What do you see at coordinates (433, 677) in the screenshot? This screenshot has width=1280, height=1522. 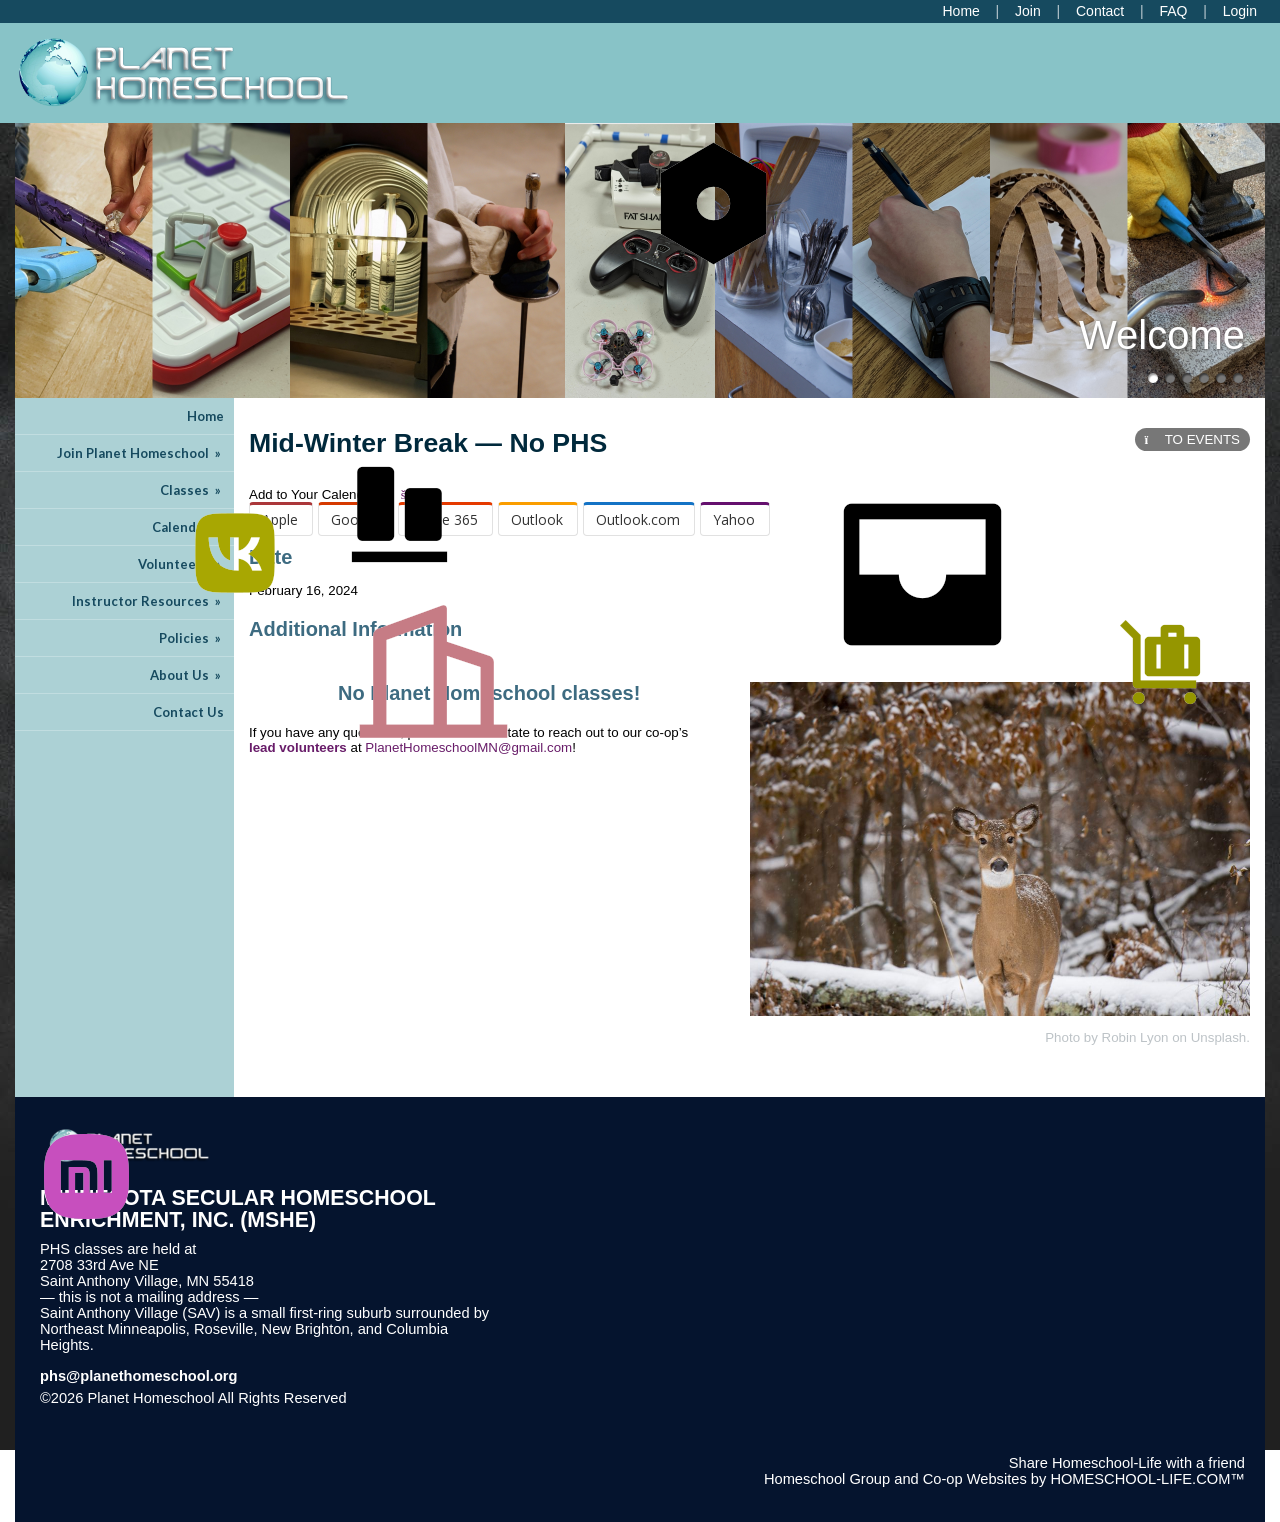 I see `view company or business profile` at bounding box center [433, 677].